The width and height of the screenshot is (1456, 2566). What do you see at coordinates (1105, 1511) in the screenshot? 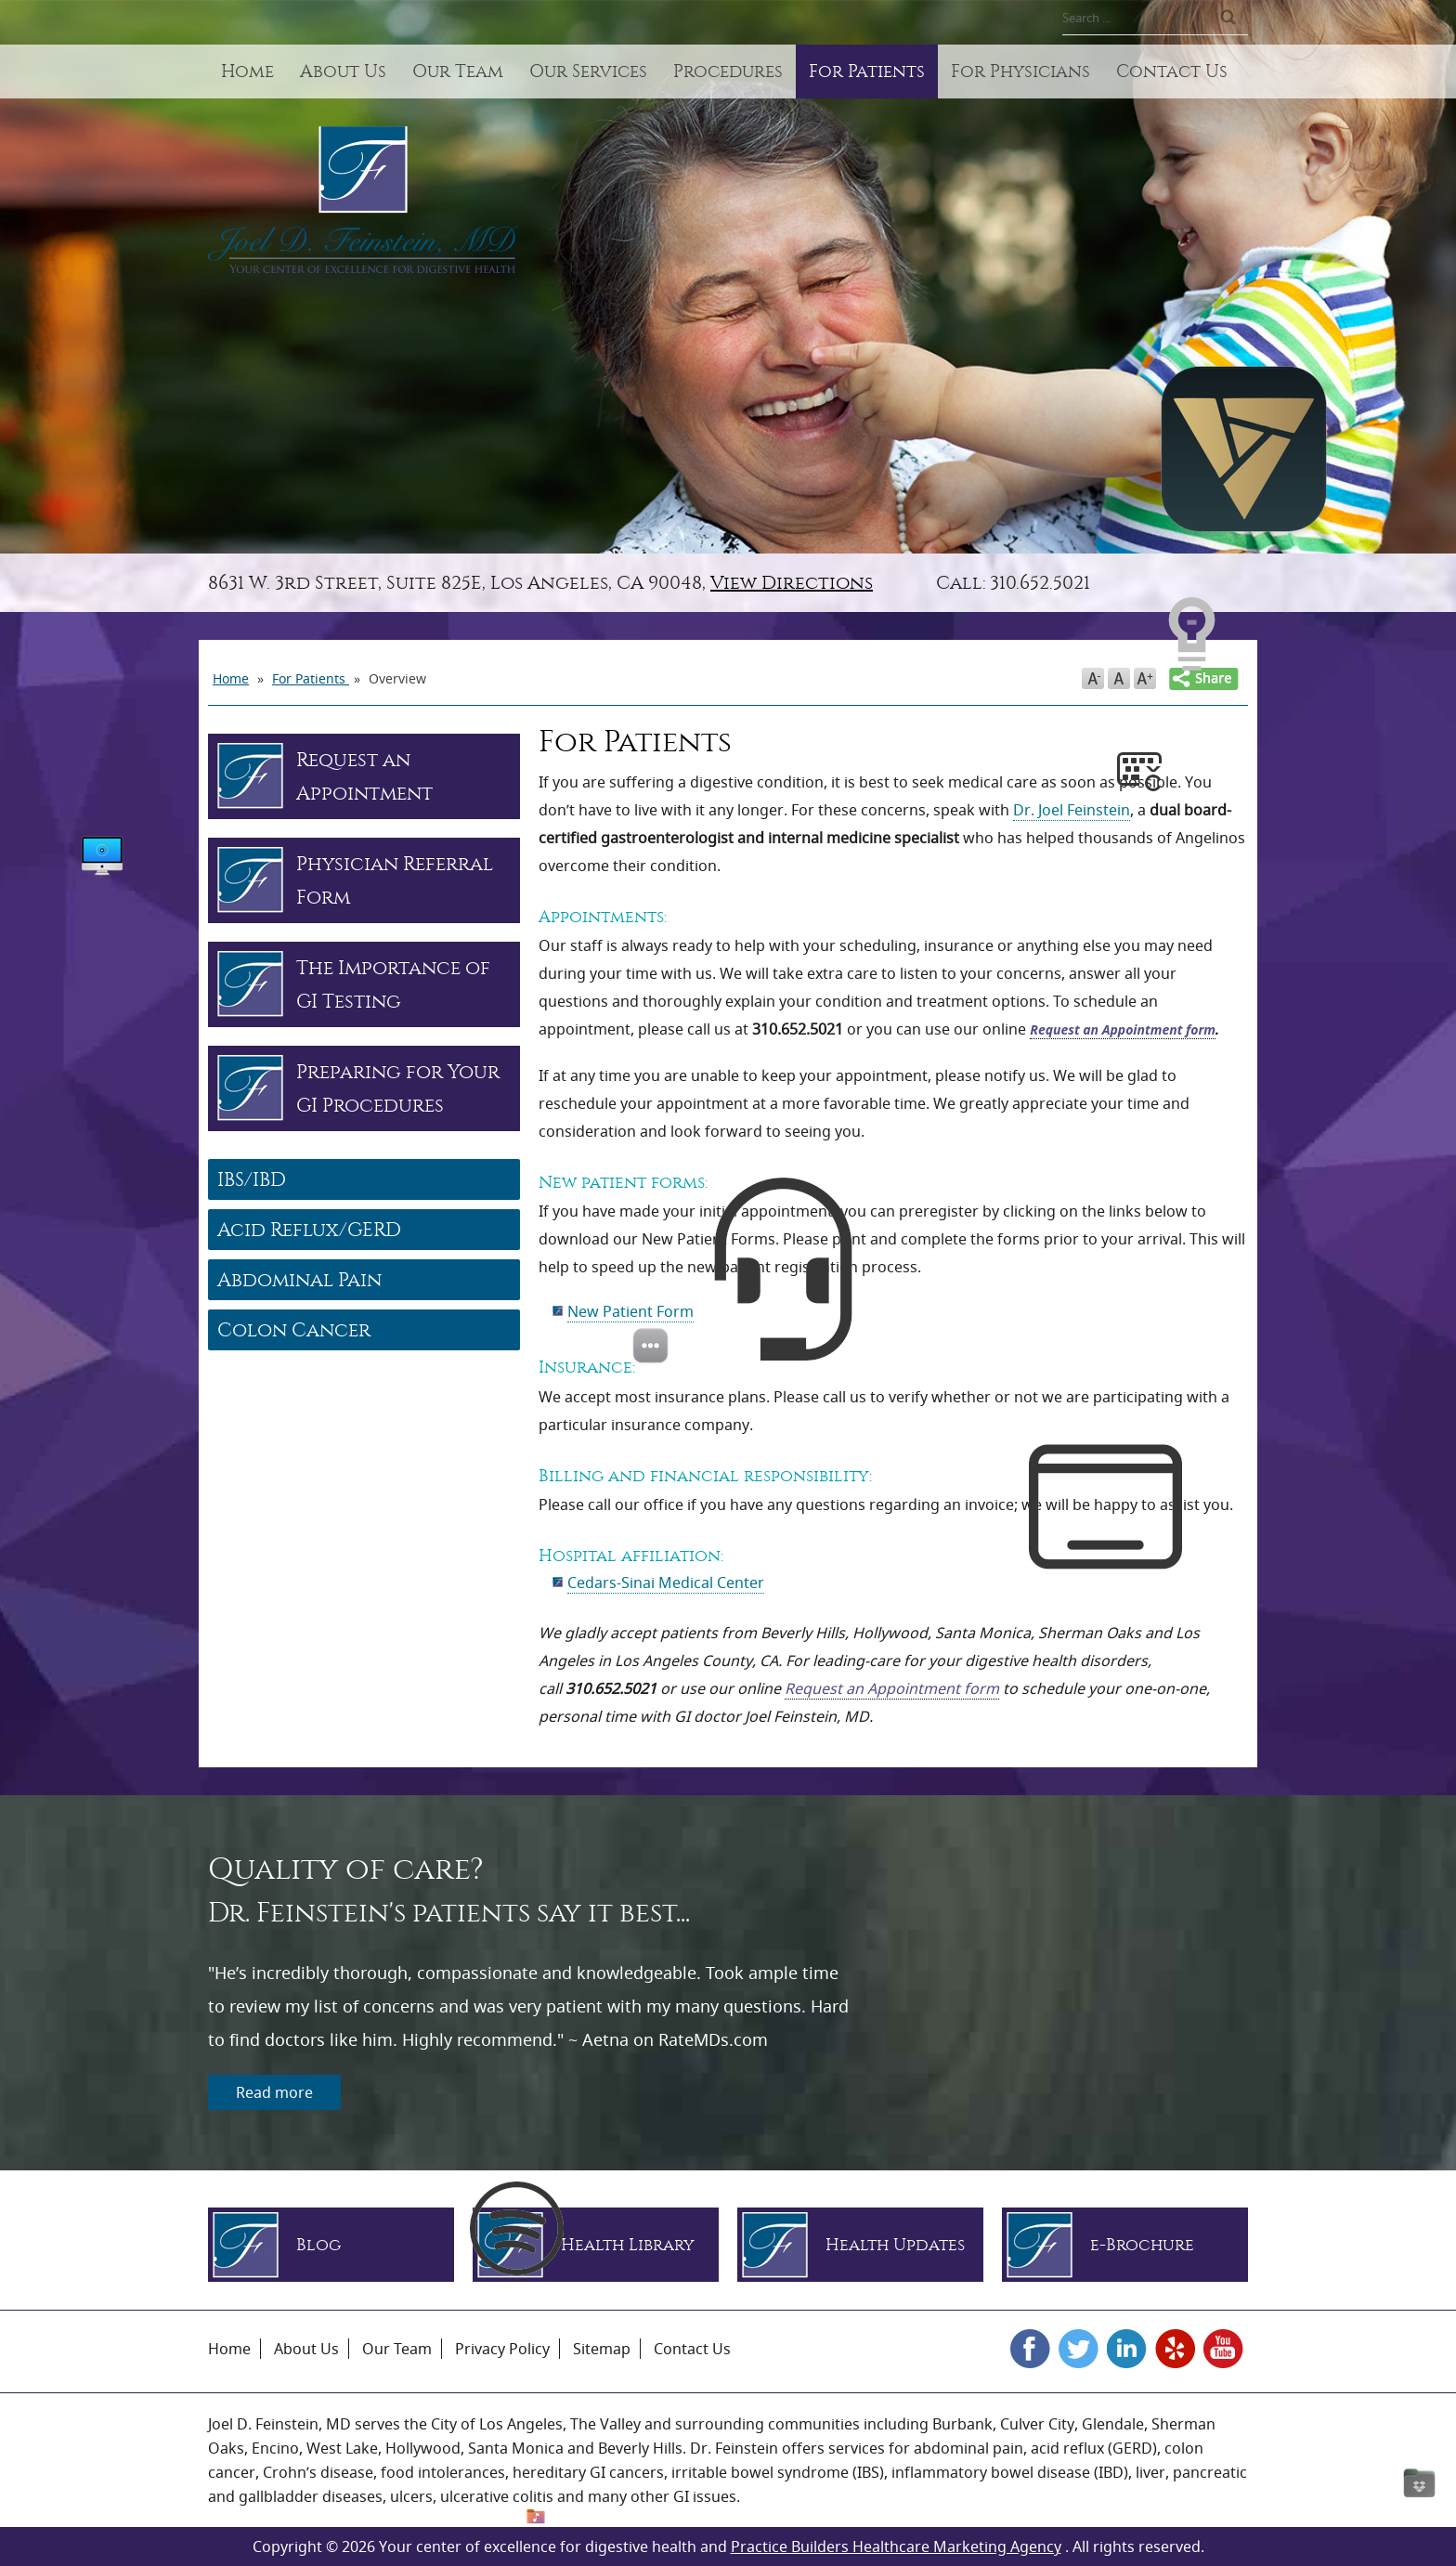
I see `access desktop preferences or display settings` at bounding box center [1105, 1511].